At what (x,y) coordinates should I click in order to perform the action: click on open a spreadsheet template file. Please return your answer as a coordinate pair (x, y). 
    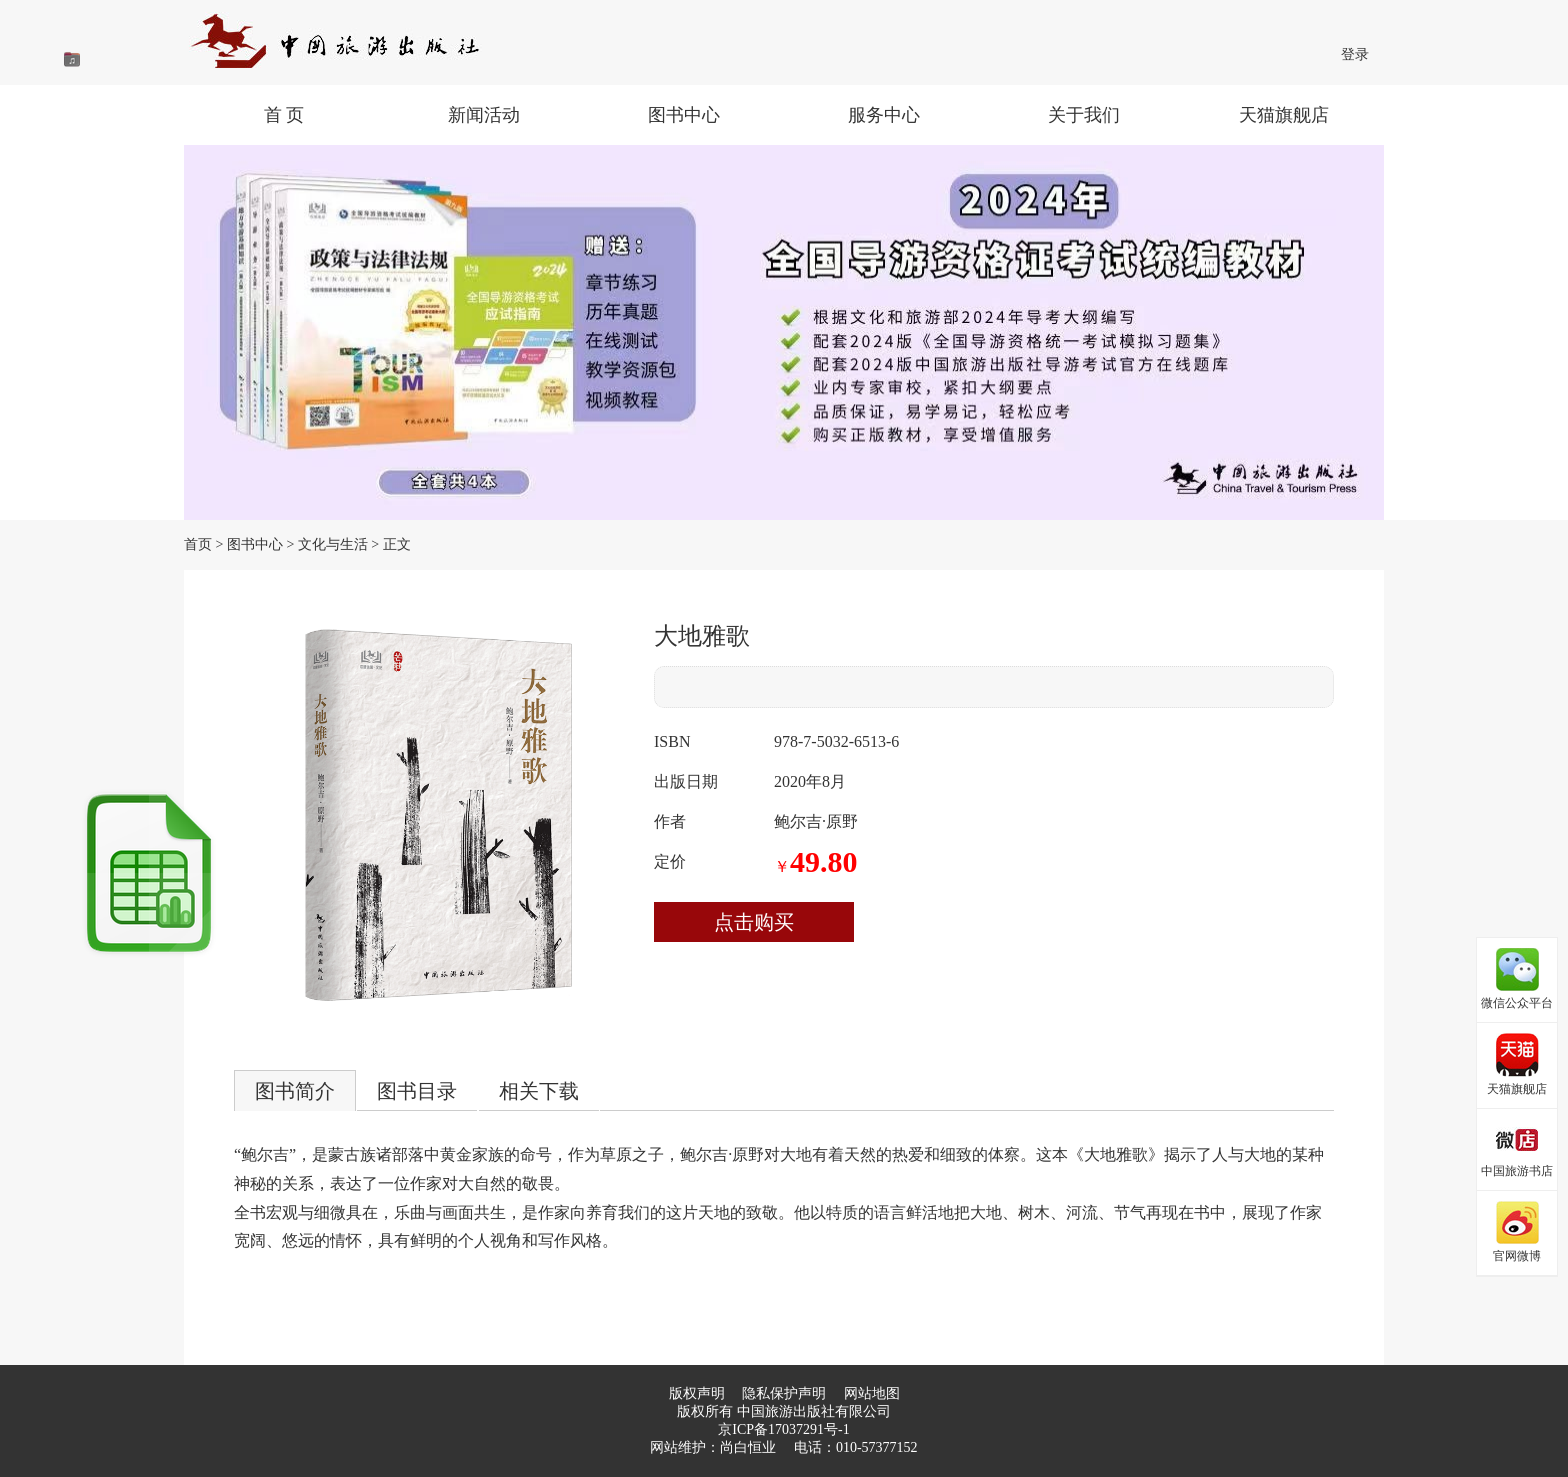
    Looking at the image, I should click on (149, 873).